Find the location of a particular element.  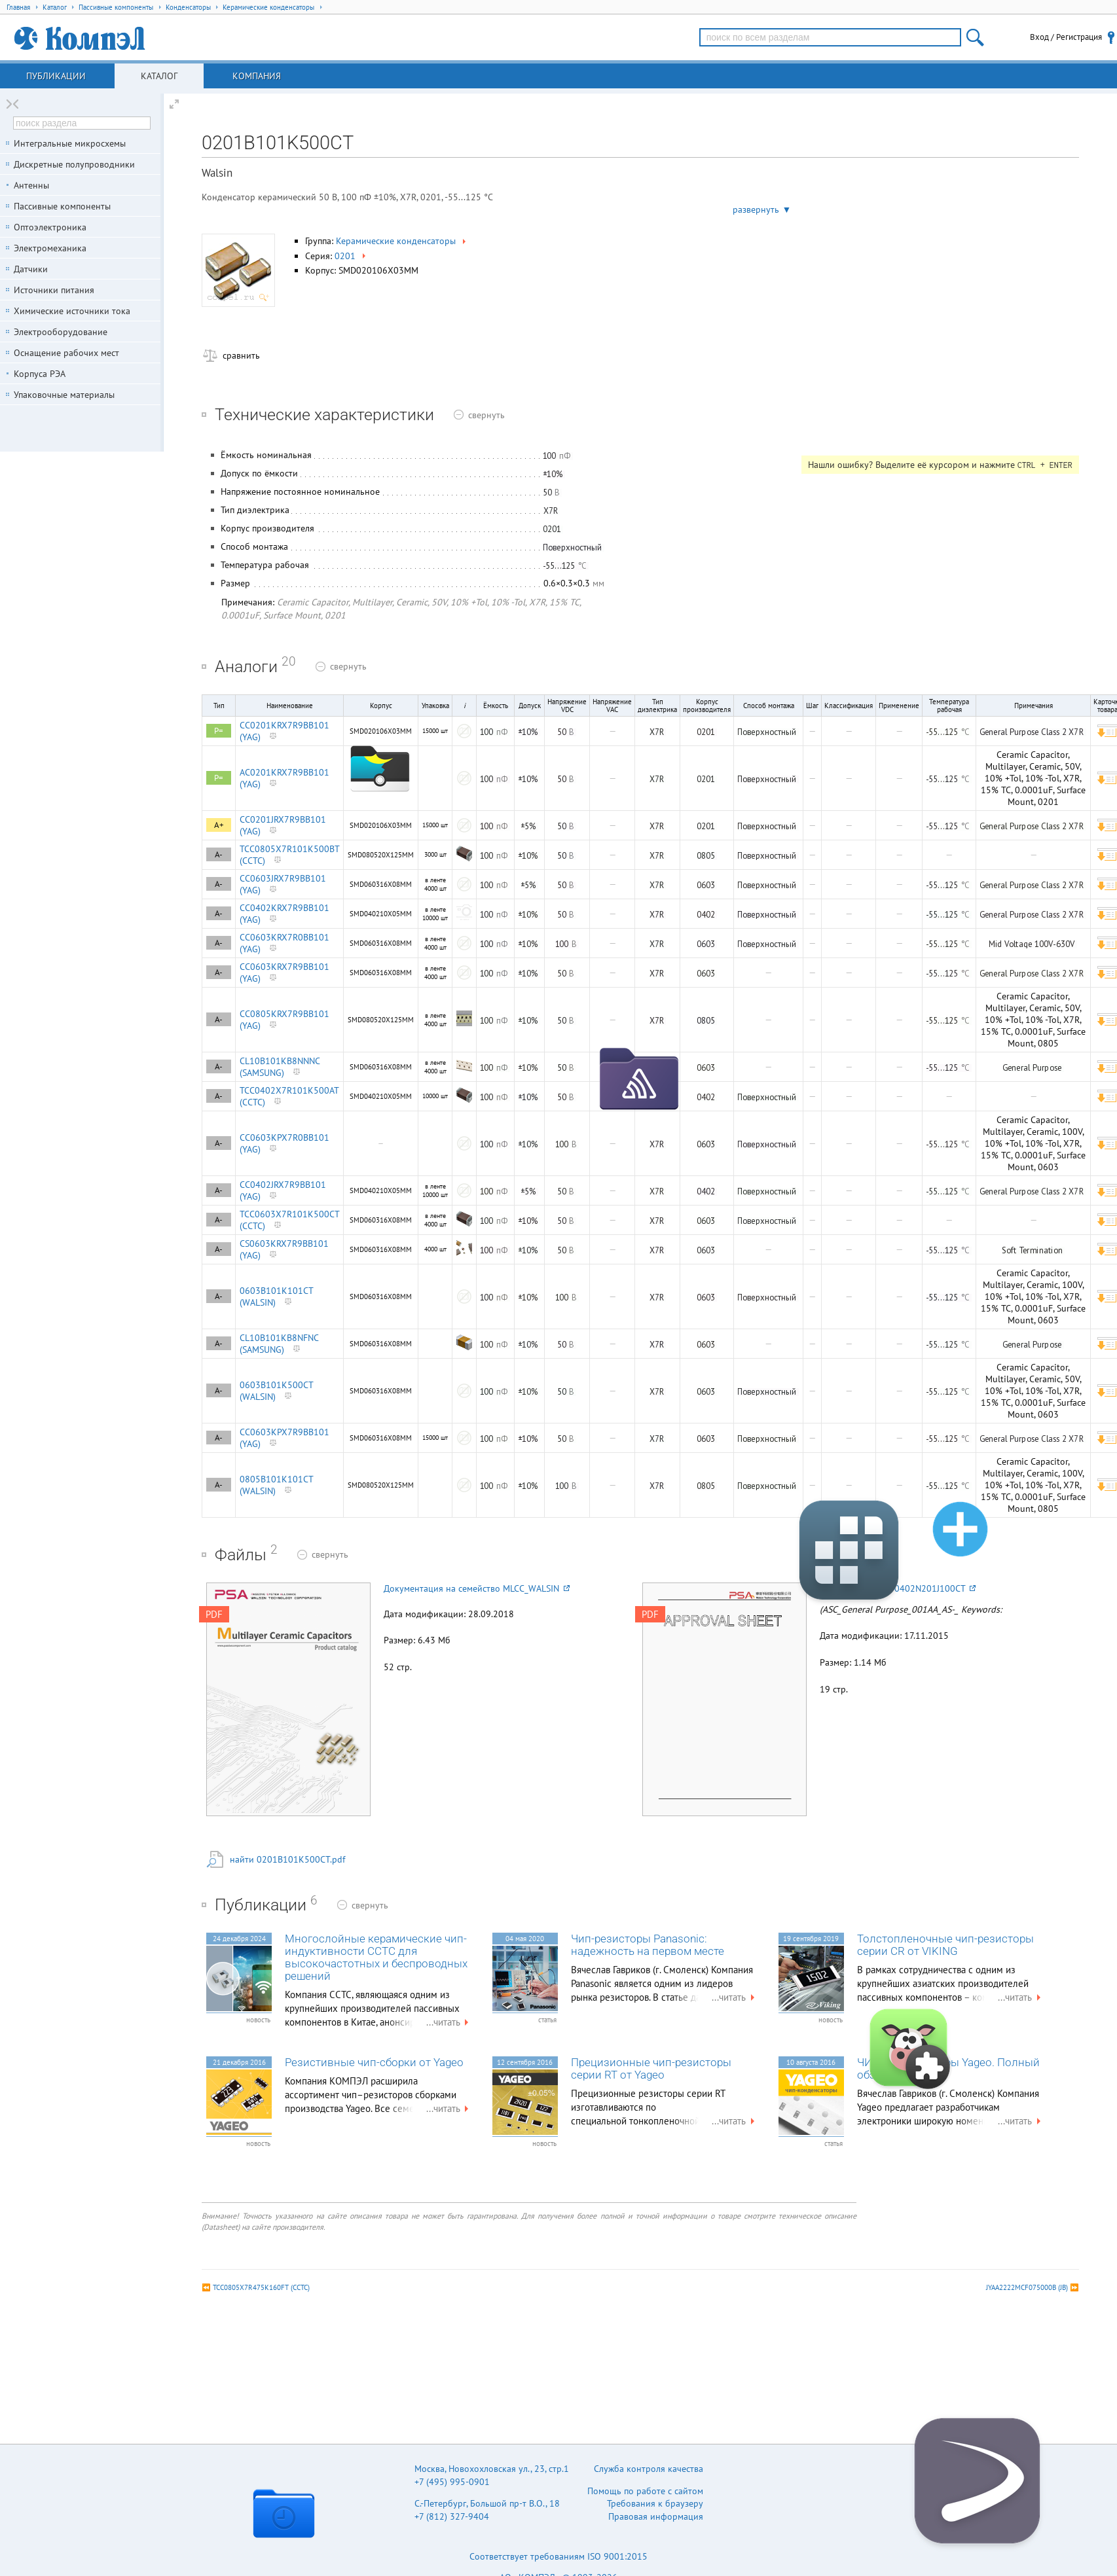

launch the devuan linux application is located at coordinates (977, 2480).